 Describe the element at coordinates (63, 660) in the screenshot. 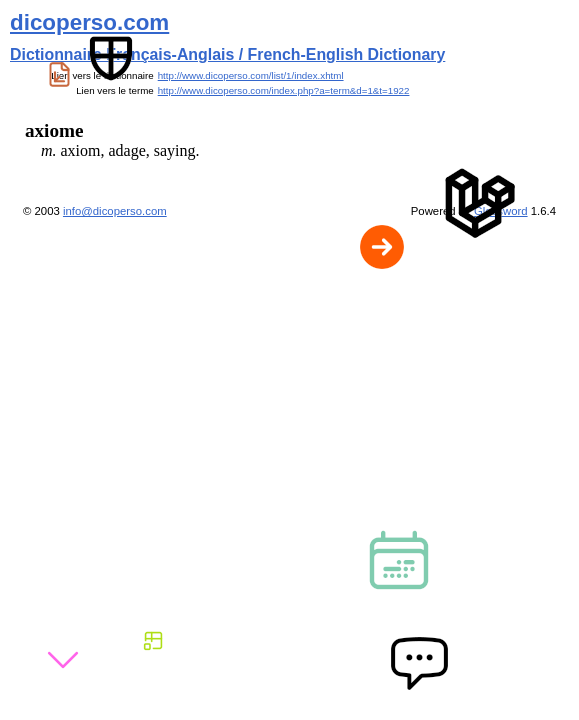

I see `expand a dropdown menu or section` at that location.